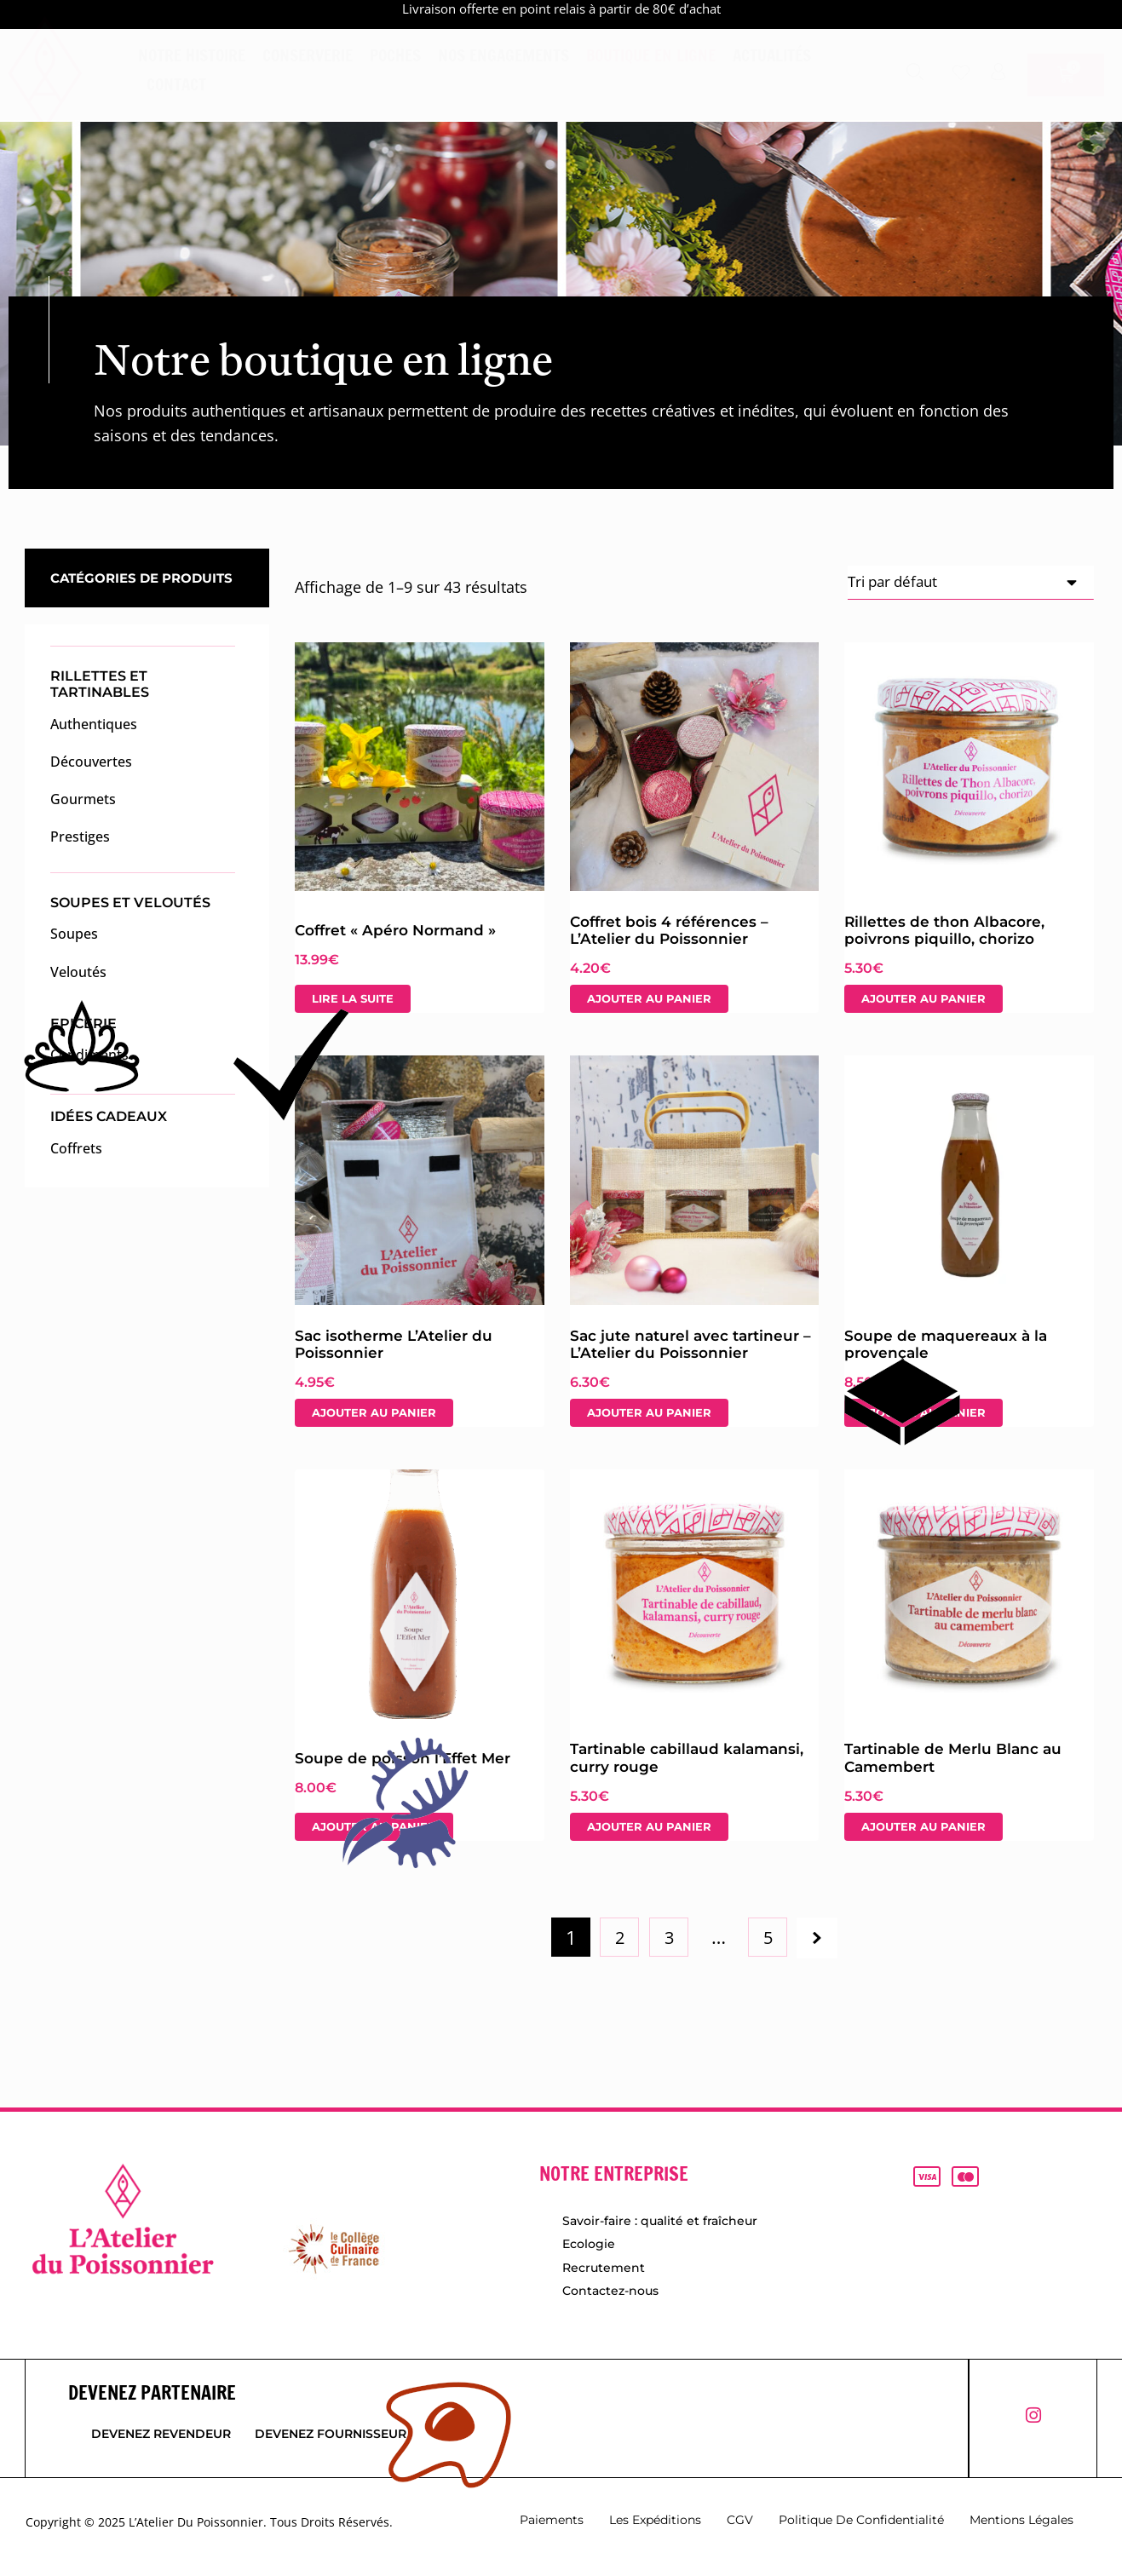 The width and height of the screenshot is (1122, 2576). Describe the element at coordinates (82, 1055) in the screenshot. I see `indicates royalty or premium status` at that location.